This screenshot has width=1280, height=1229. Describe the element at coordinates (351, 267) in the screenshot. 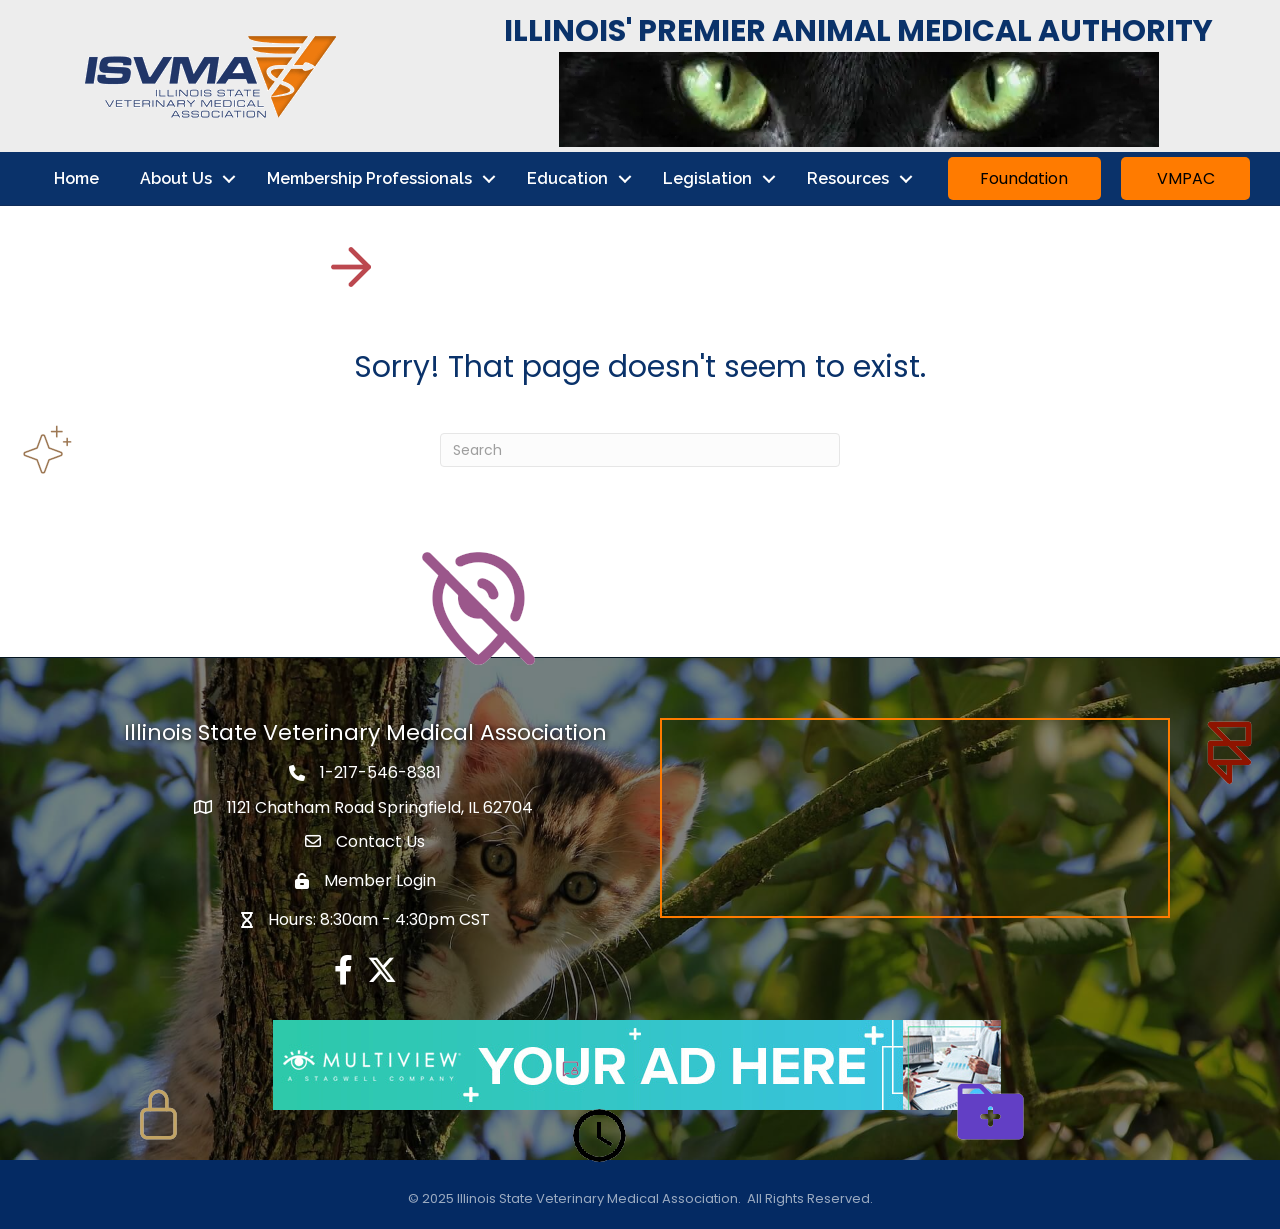

I see `navigate to the next item or screen` at that location.